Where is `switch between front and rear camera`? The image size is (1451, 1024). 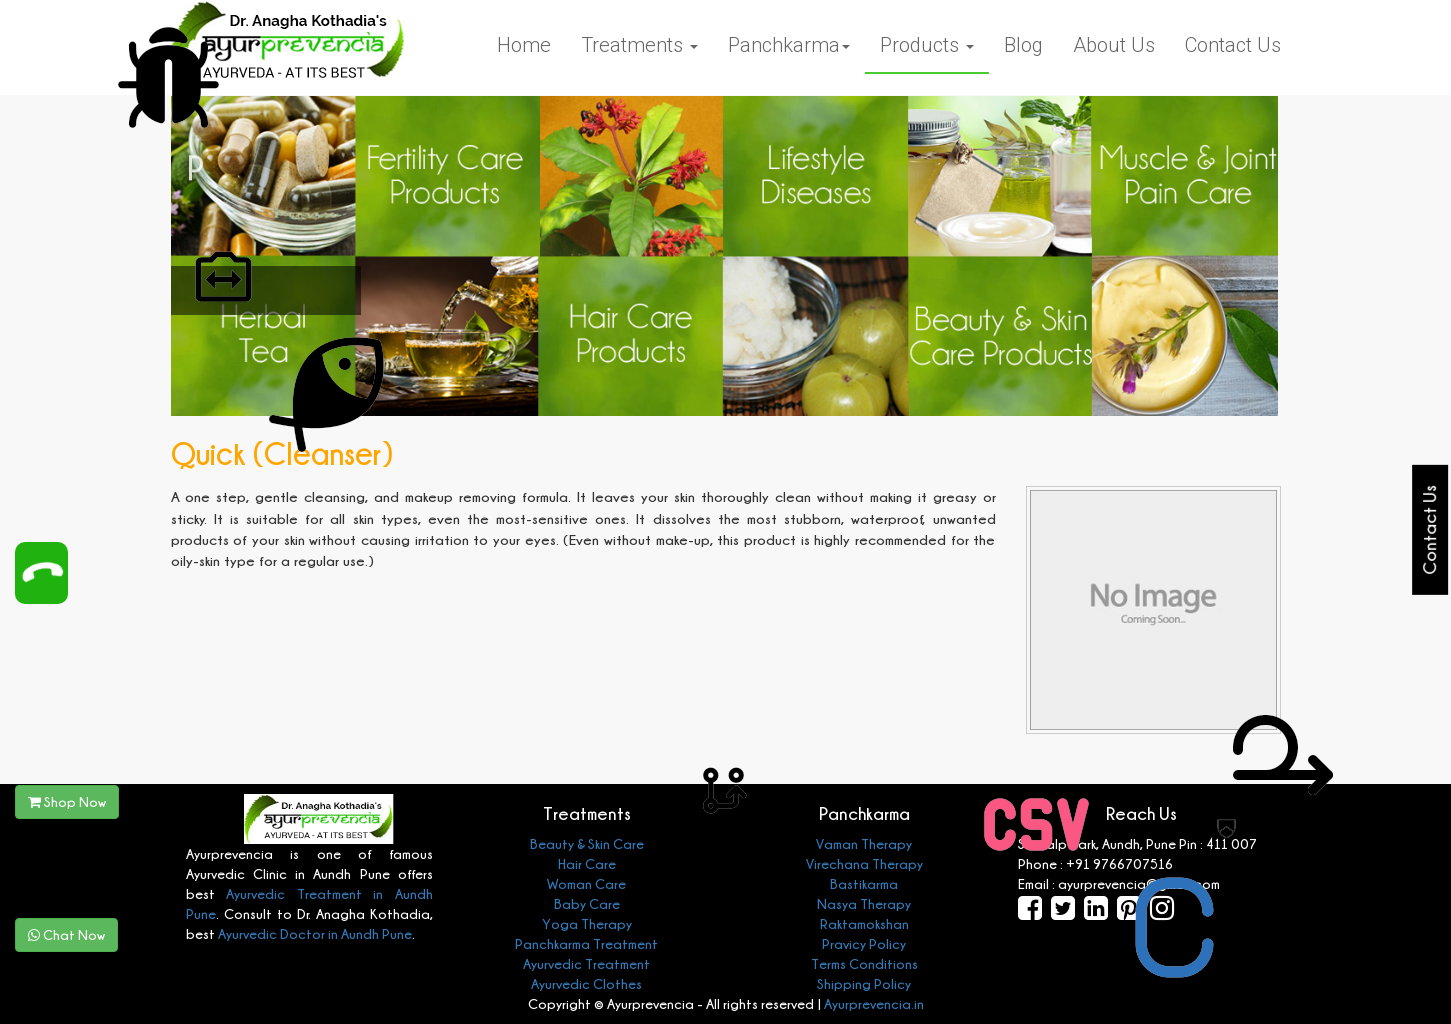 switch between front and rear camera is located at coordinates (223, 279).